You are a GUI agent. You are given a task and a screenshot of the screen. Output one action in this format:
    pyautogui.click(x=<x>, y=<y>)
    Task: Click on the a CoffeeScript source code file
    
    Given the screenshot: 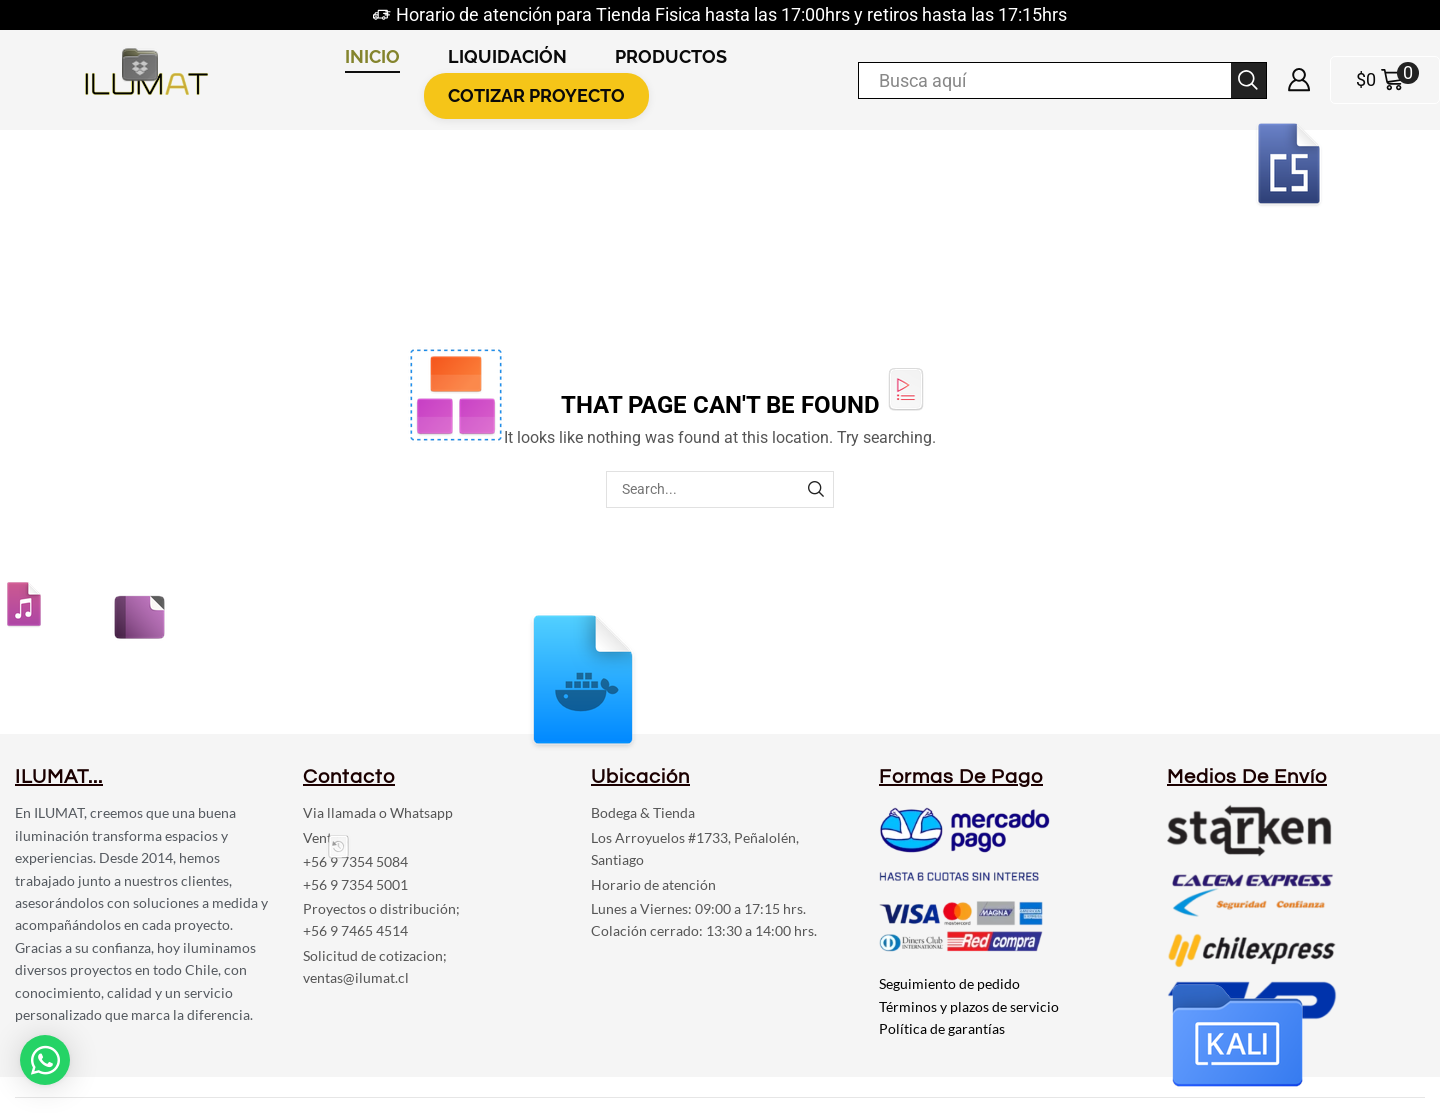 What is the action you would take?
    pyautogui.click(x=1289, y=165)
    